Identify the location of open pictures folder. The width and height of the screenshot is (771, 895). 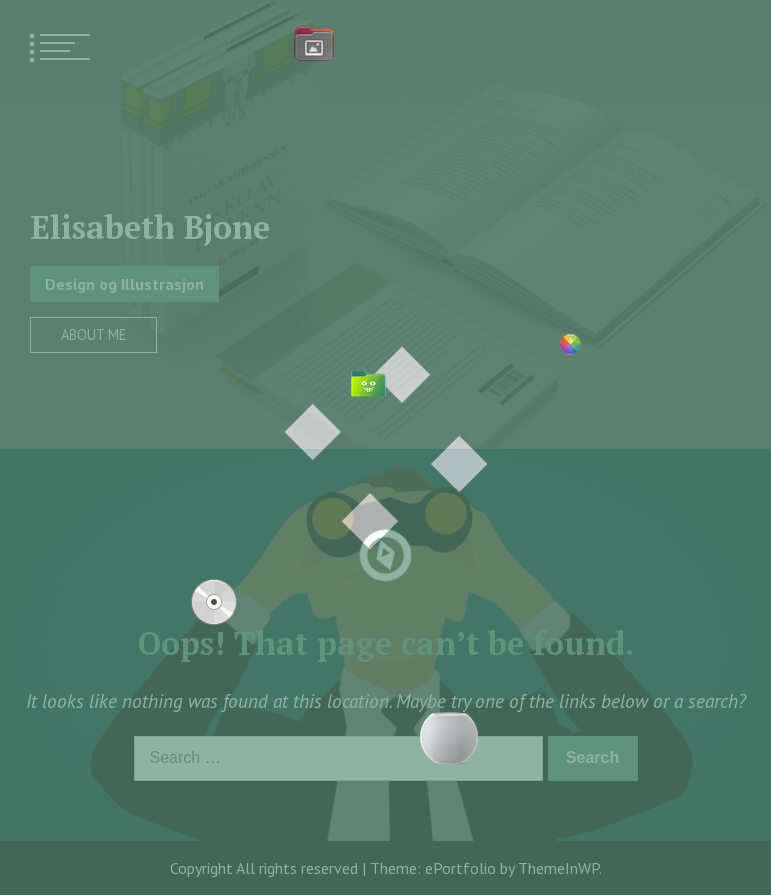
(314, 43).